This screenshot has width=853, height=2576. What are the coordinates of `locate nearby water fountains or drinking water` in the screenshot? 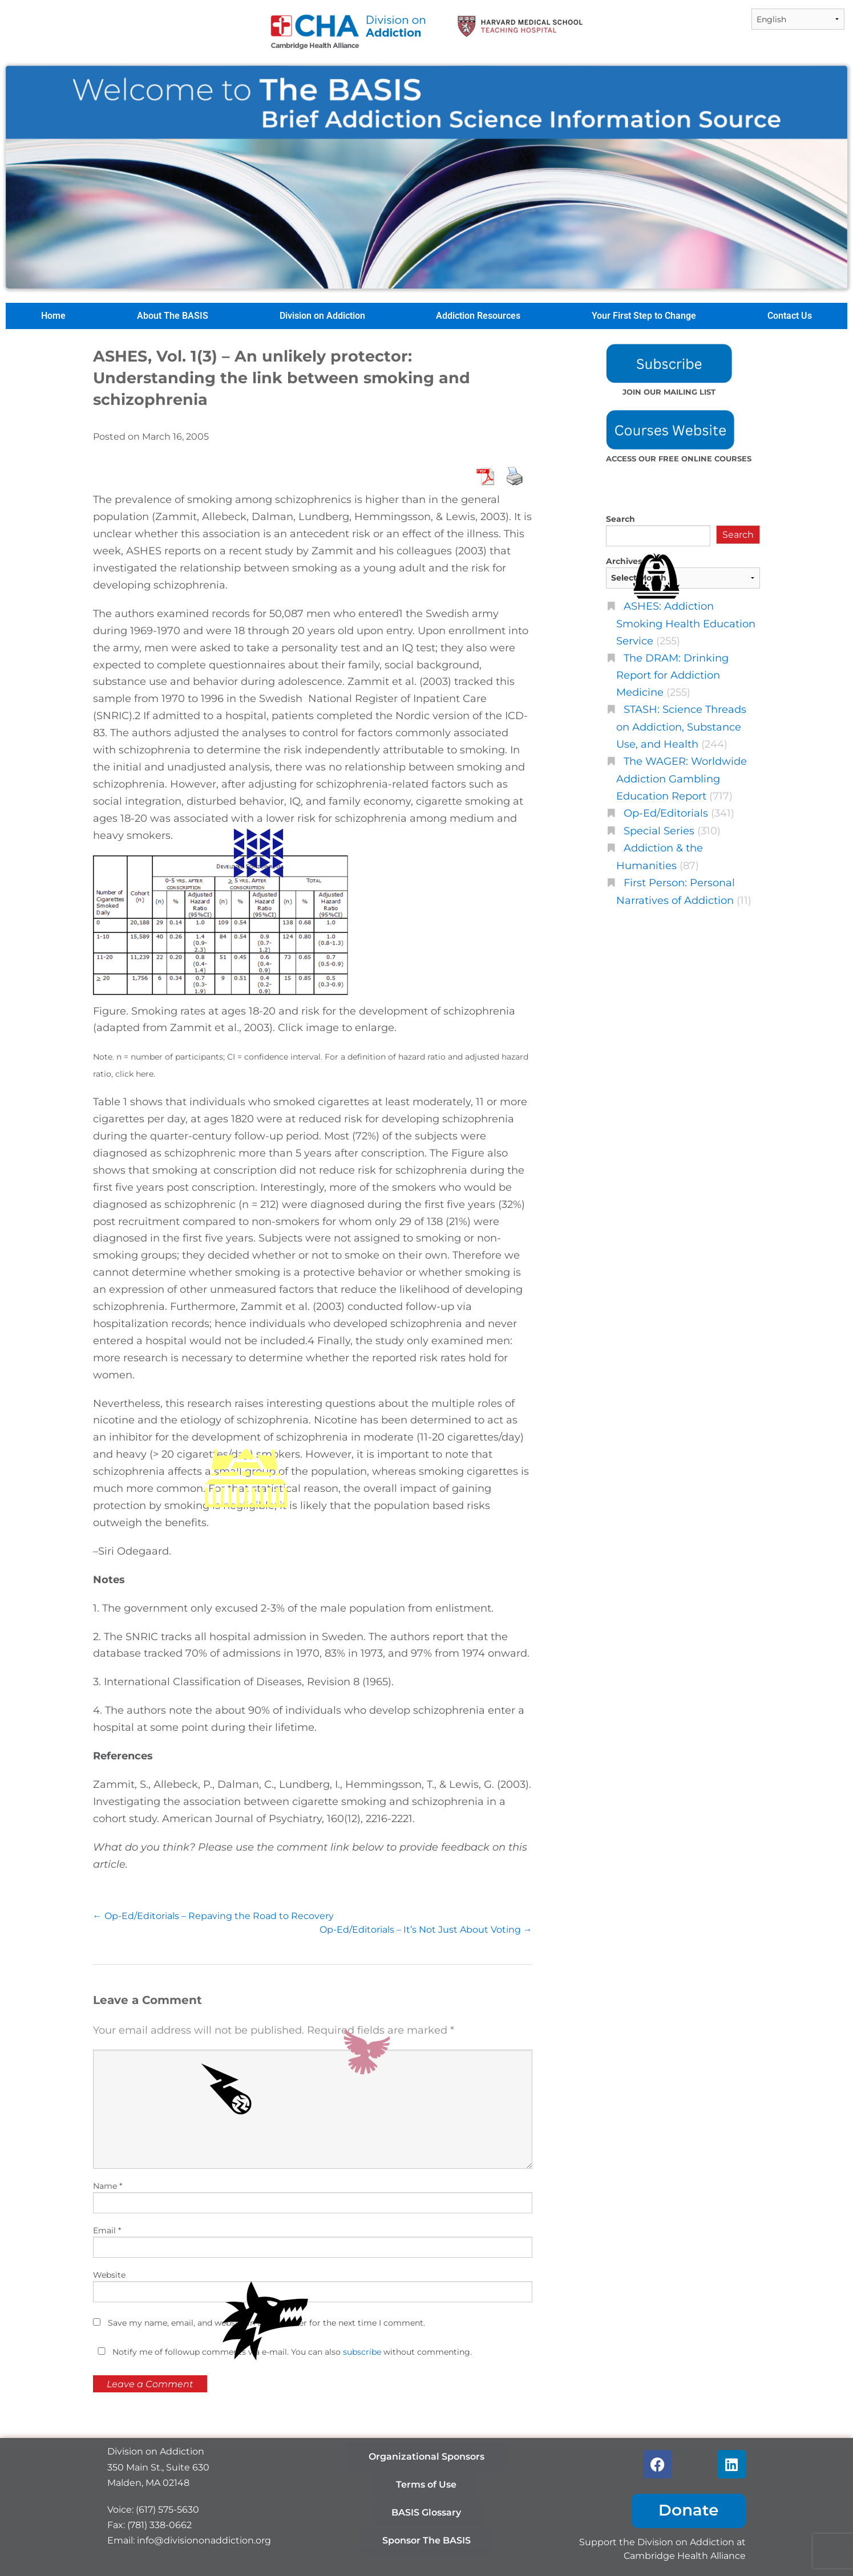 It's located at (656, 576).